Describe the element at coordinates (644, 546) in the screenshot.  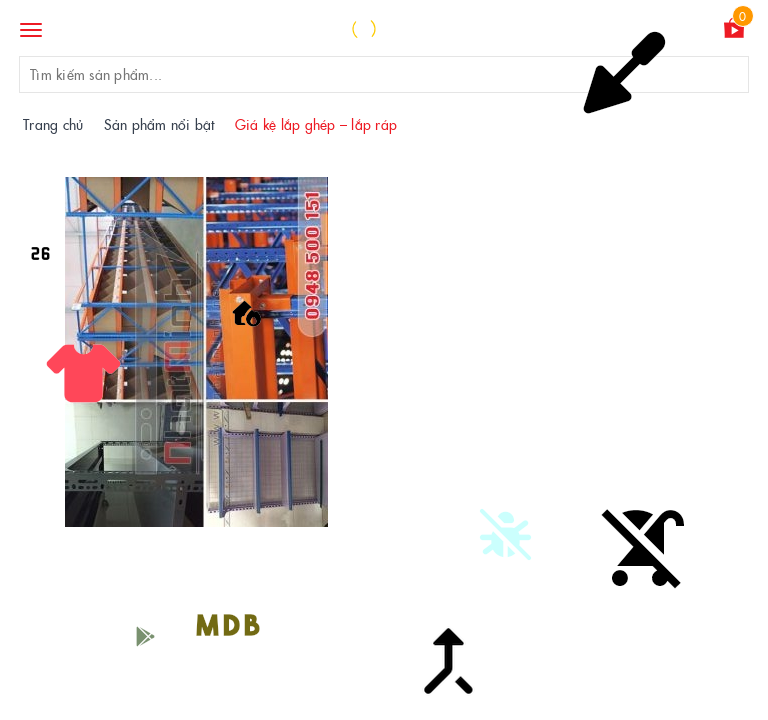
I see `indicates strollers are not permitted in this area` at that location.